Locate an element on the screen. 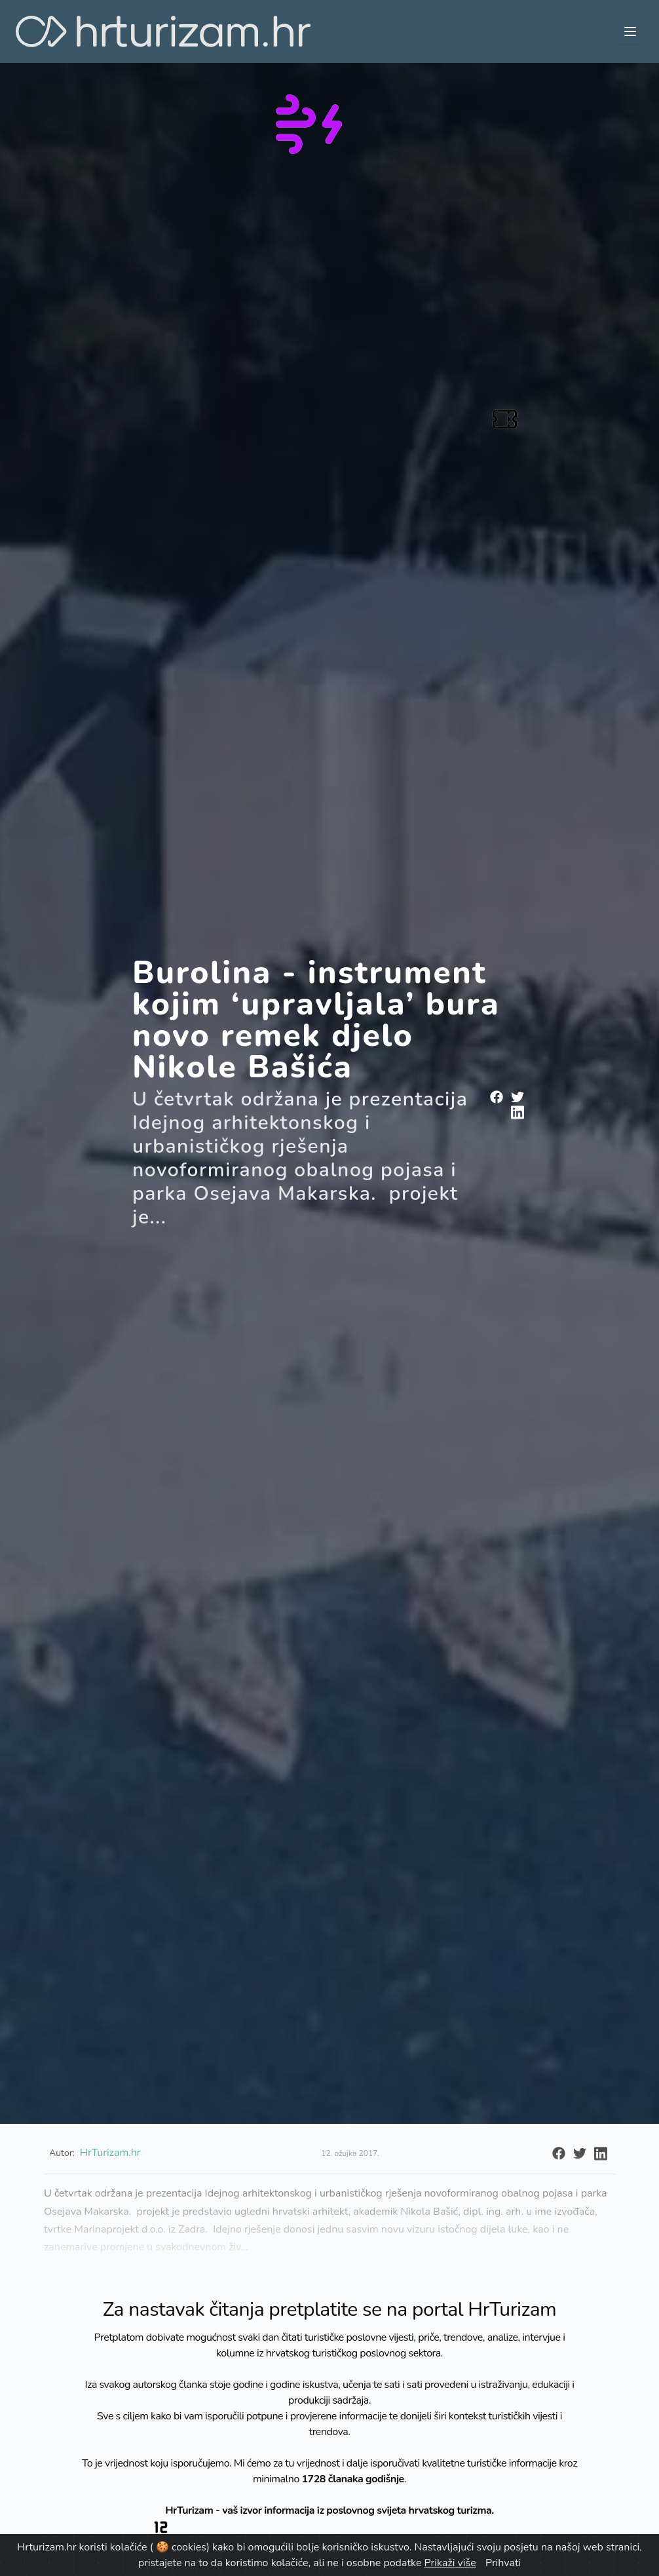 The image size is (659, 2576). wind power or wind energy generation is located at coordinates (309, 124).